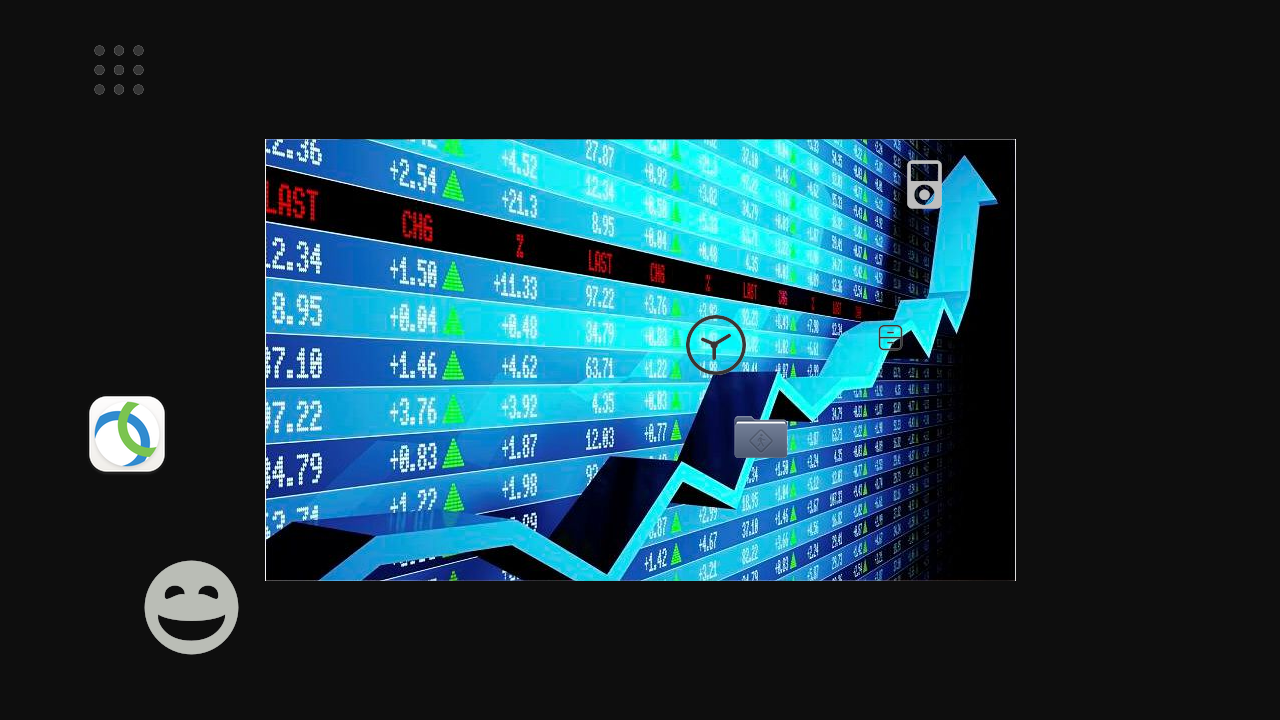  What do you see at coordinates (127, 434) in the screenshot?
I see `open cisco anyconnect vpn client` at bounding box center [127, 434].